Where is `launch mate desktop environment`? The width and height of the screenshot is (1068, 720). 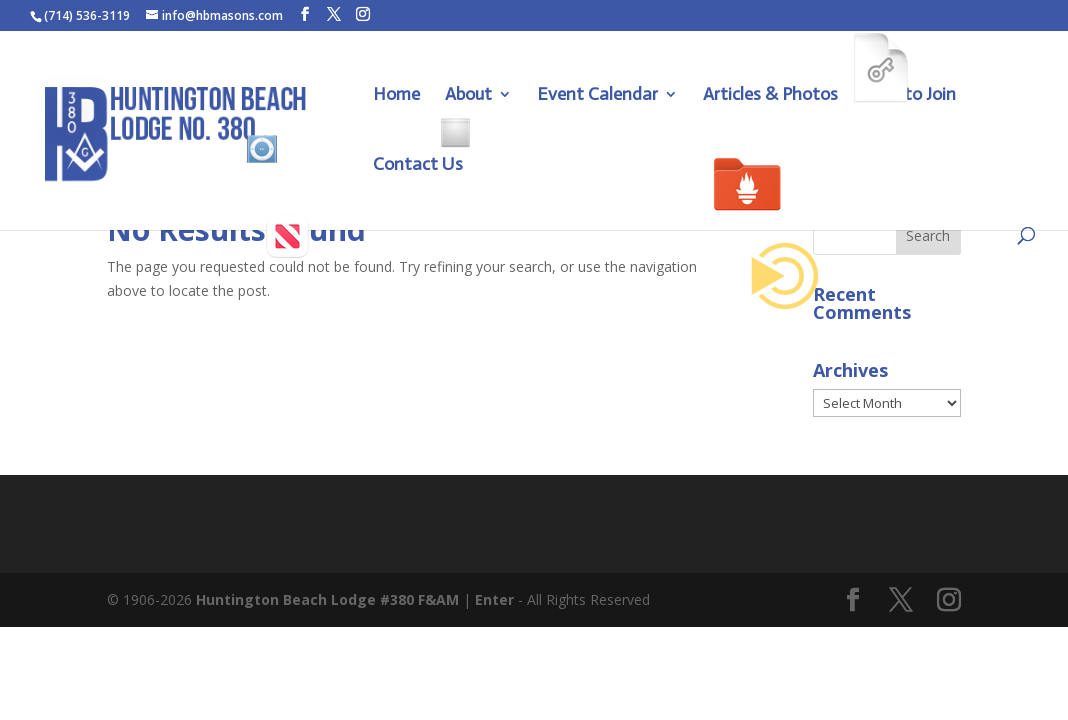
launch mate desktop environment is located at coordinates (785, 276).